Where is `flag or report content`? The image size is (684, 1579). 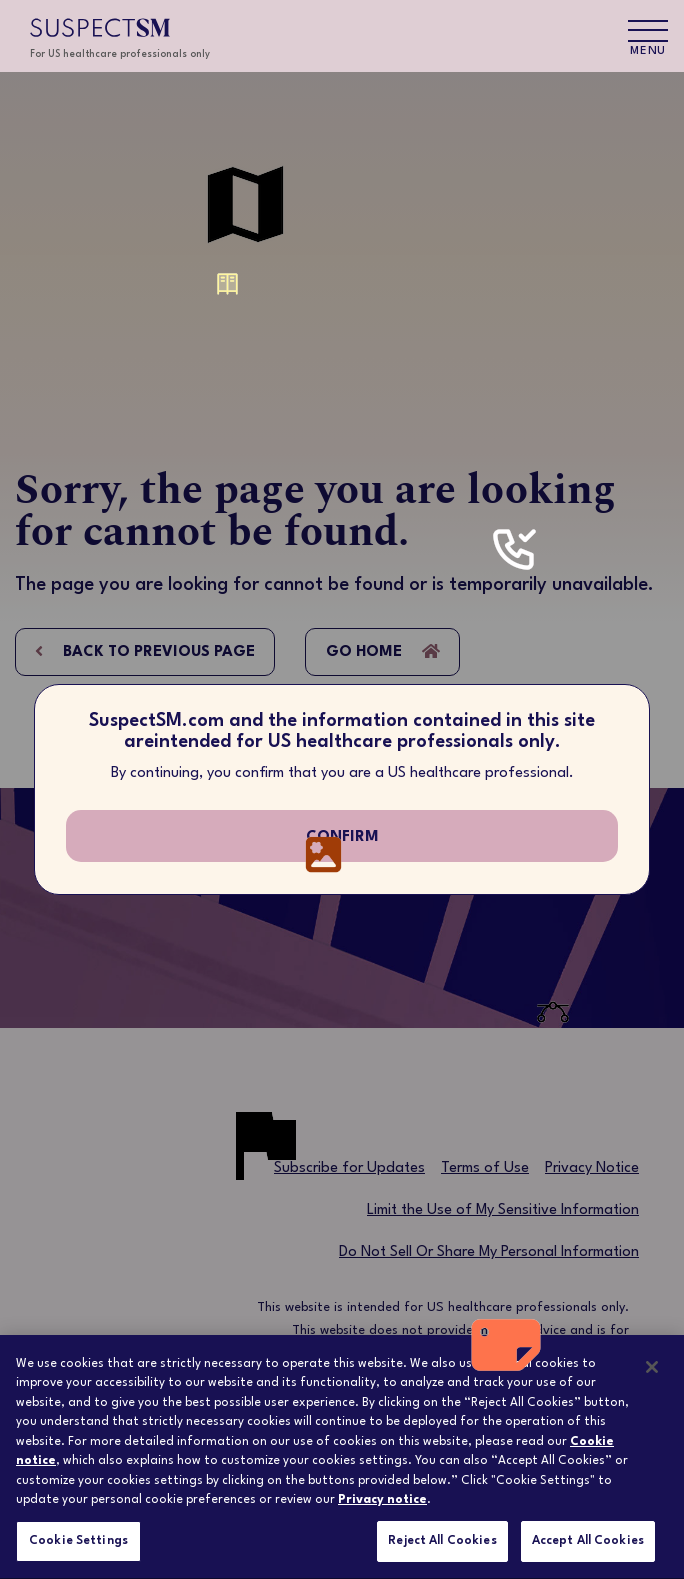
flag or report content is located at coordinates (264, 1144).